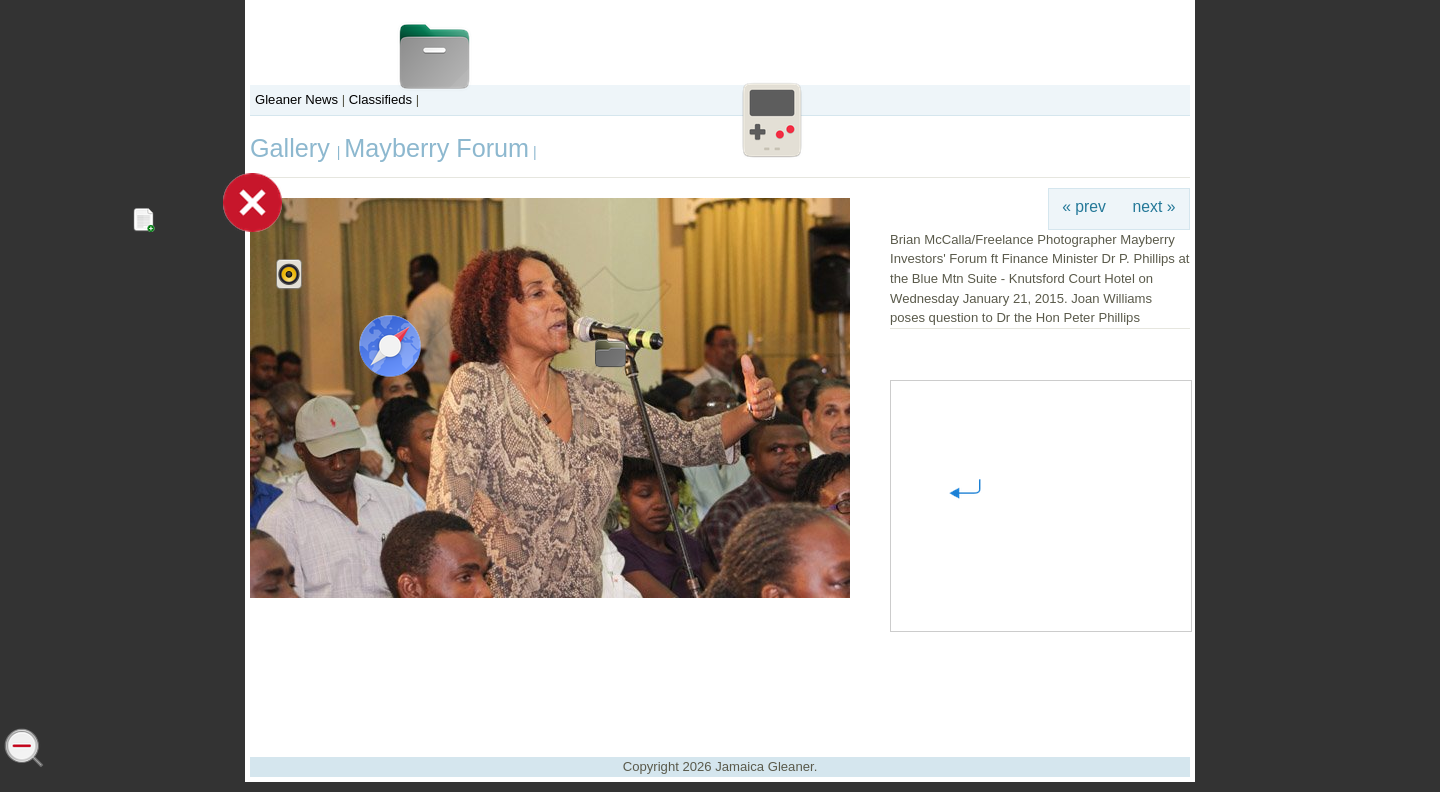 This screenshot has width=1440, height=792. I want to click on open Rhythmbox music player, so click(289, 274).